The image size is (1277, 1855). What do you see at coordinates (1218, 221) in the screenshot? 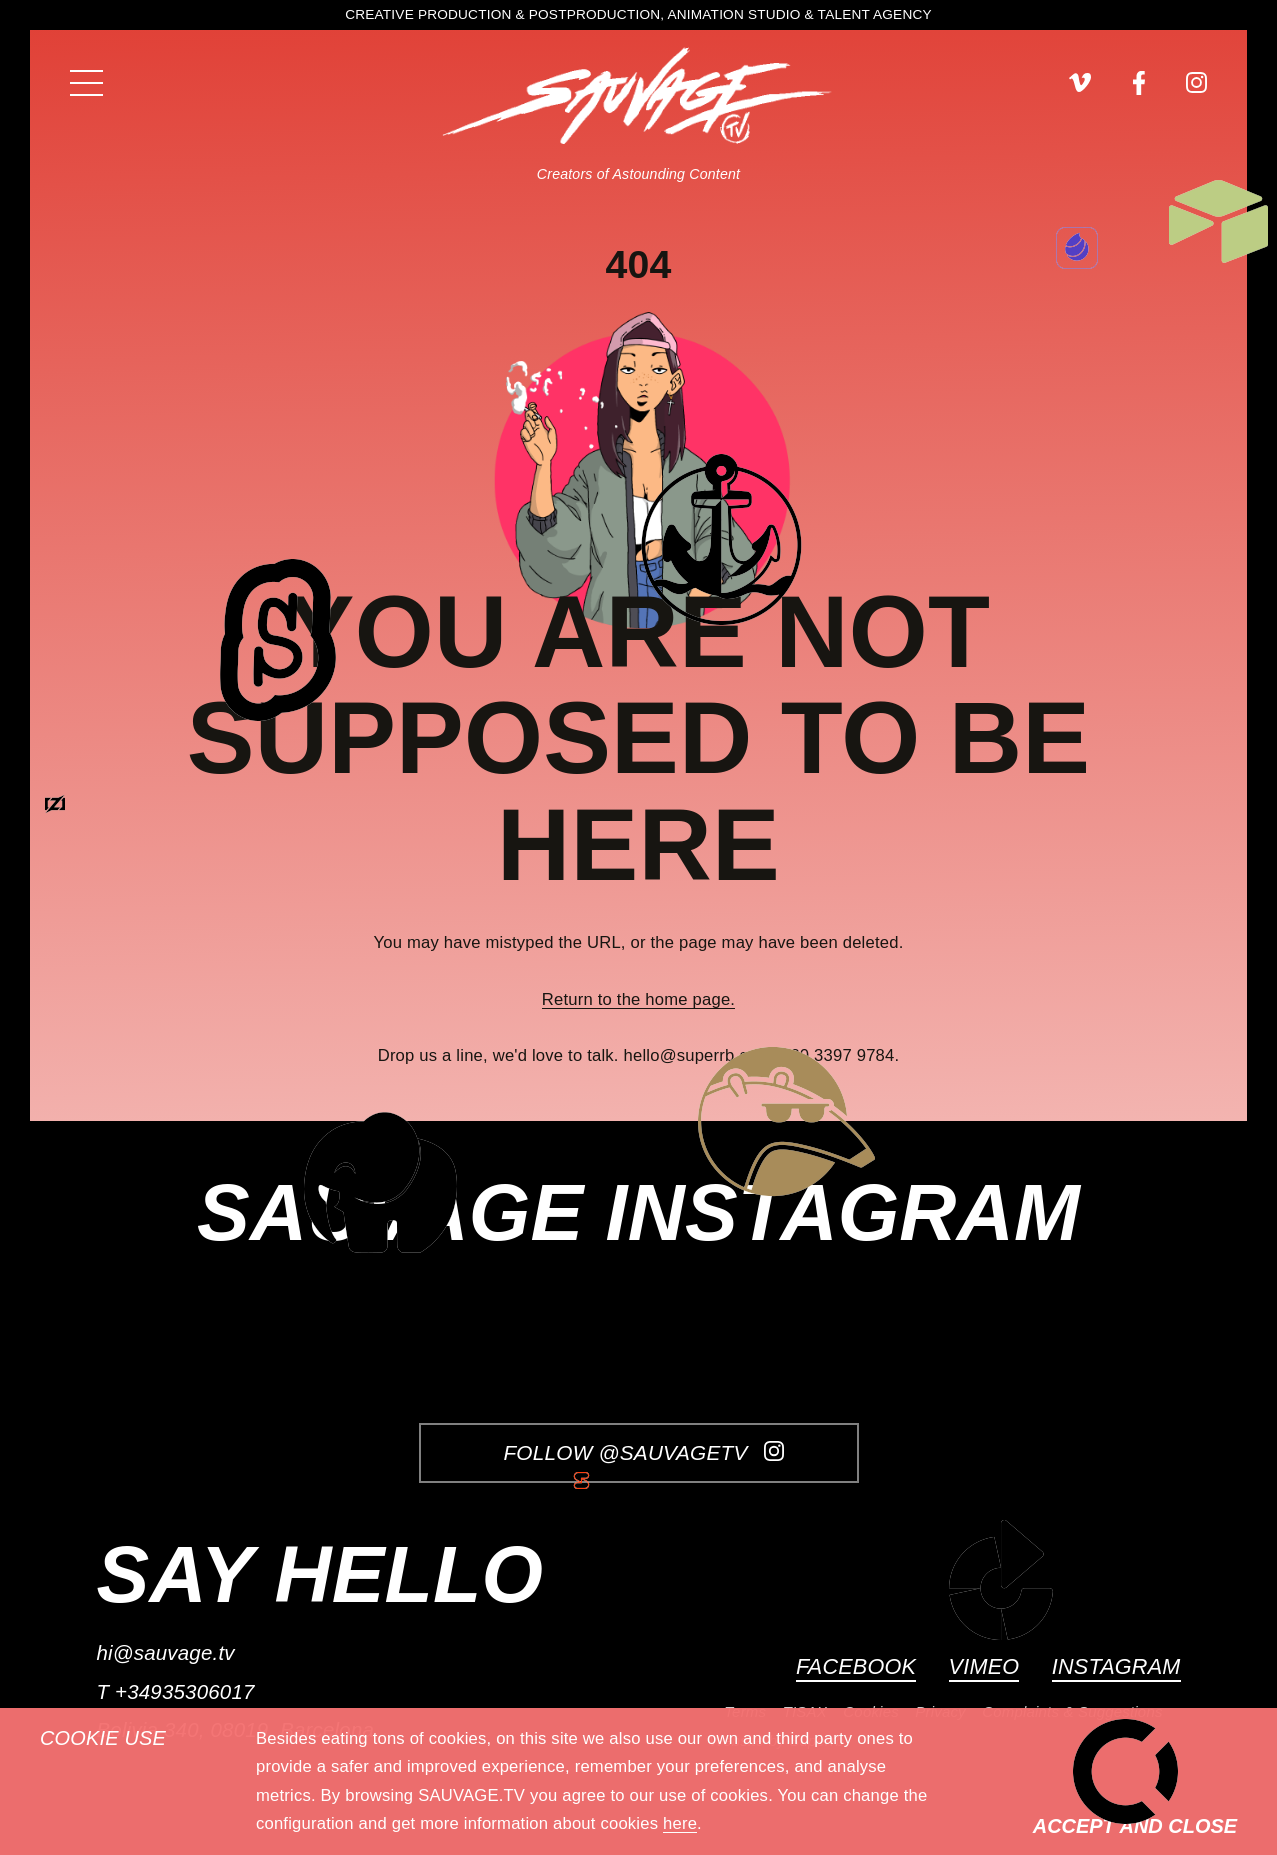
I see `open Airtable app` at bounding box center [1218, 221].